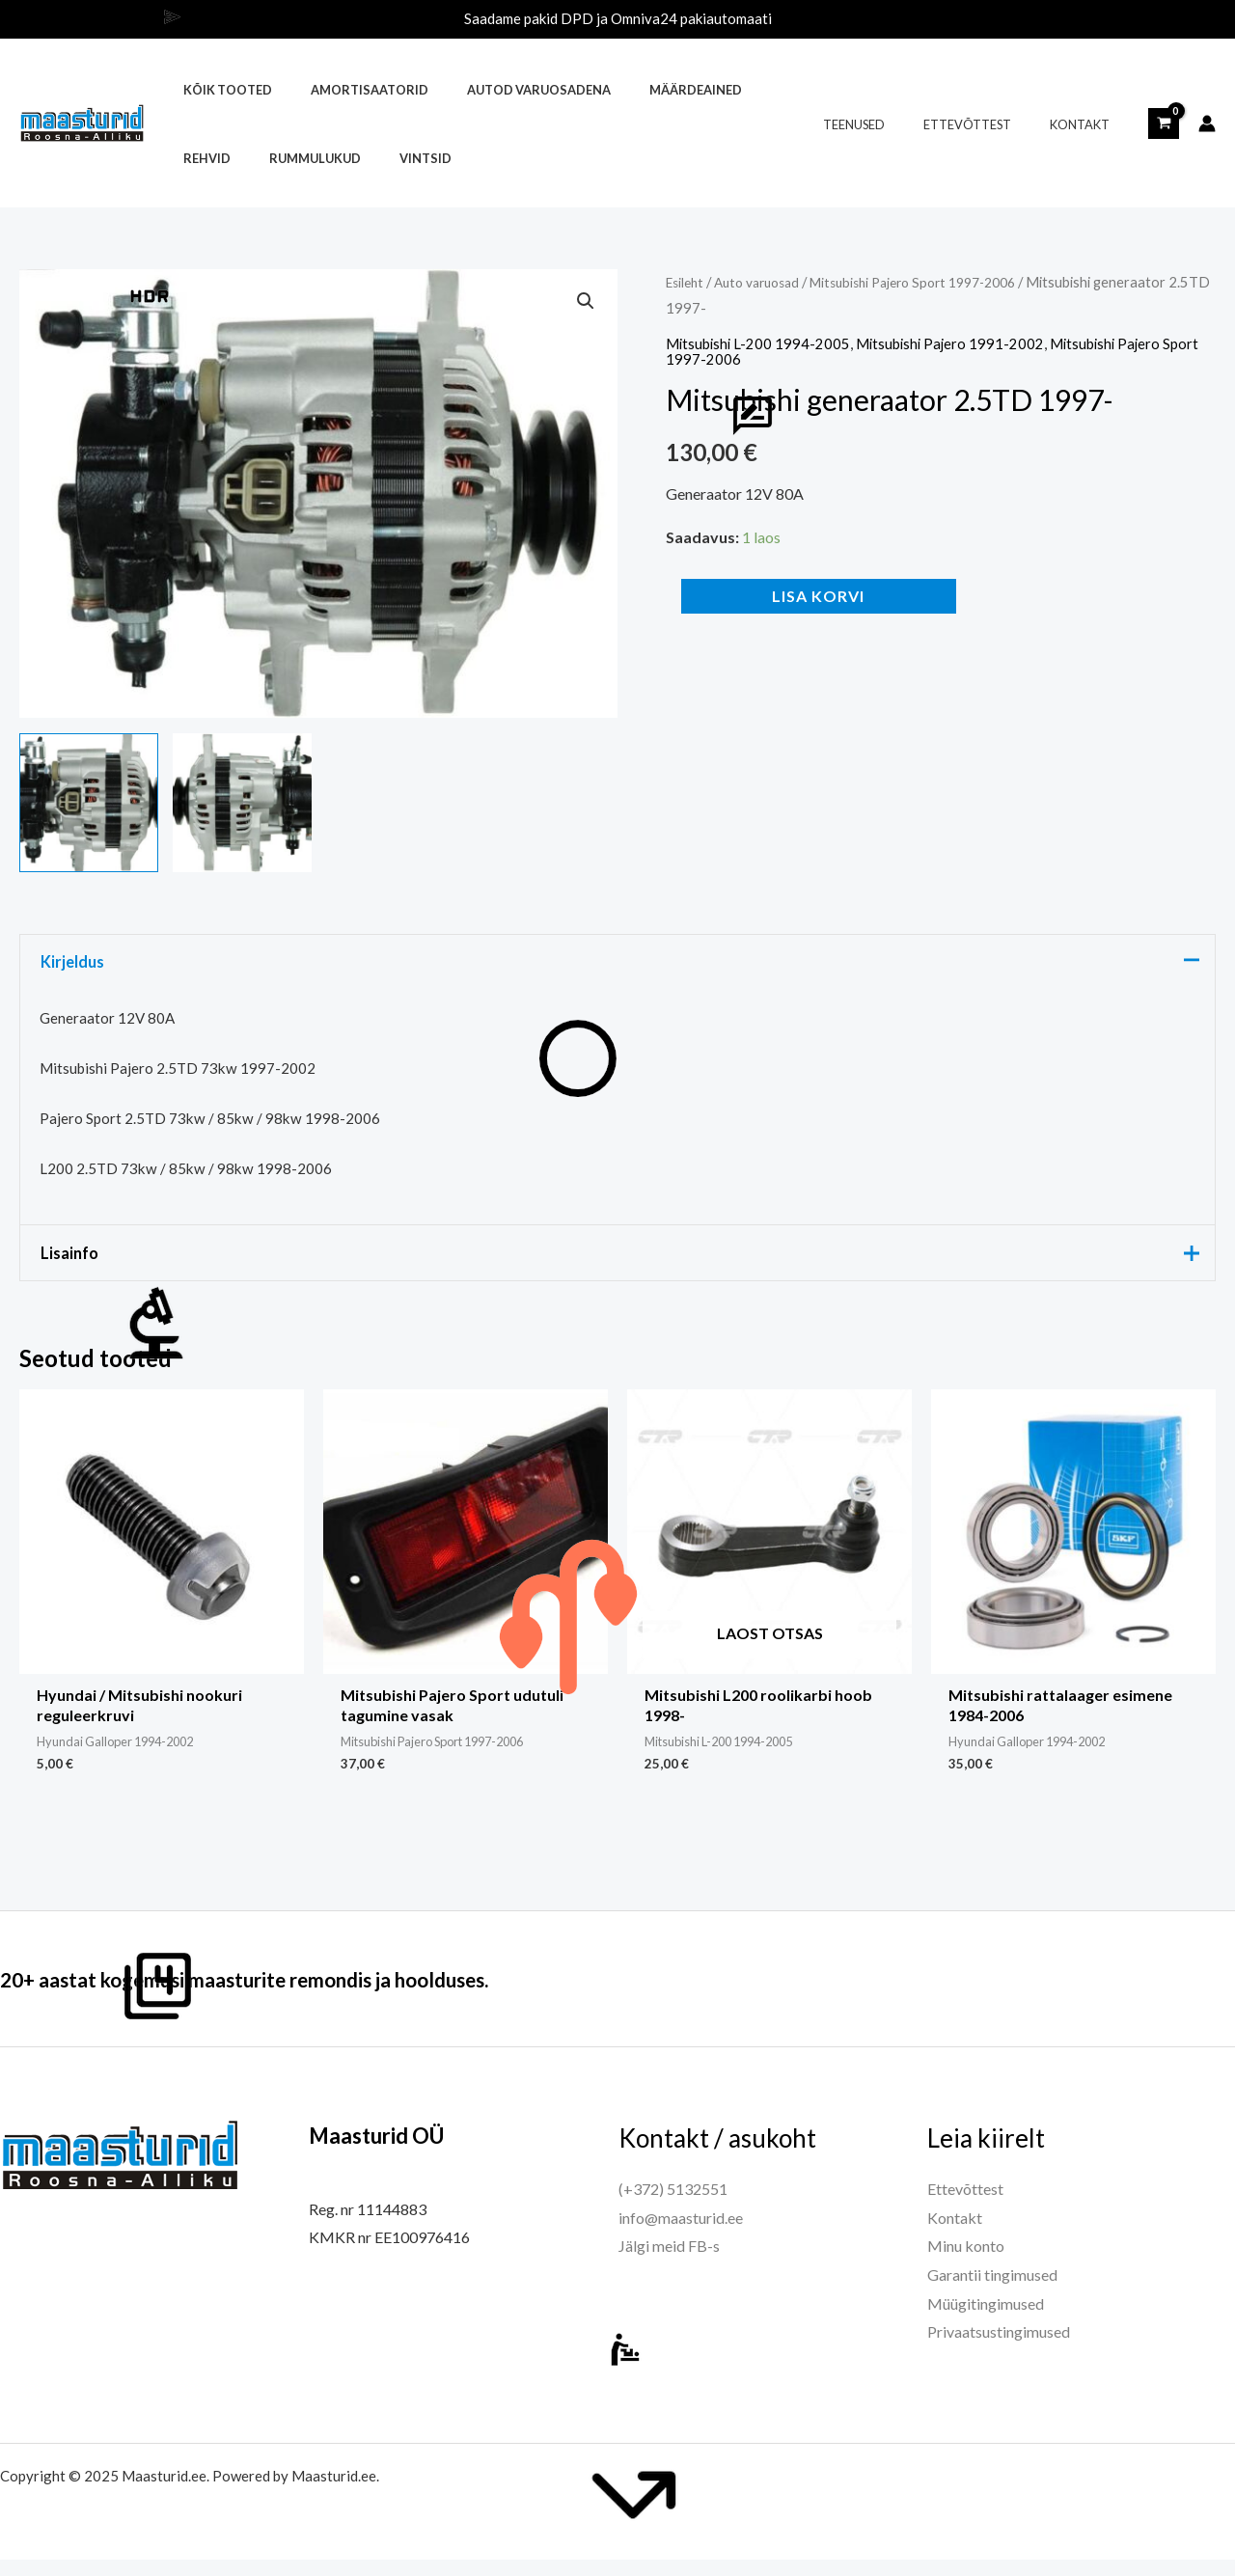  What do you see at coordinates (172, 16) in the screenshot?
I see `send a message or email` at bounding box center [172, 16].